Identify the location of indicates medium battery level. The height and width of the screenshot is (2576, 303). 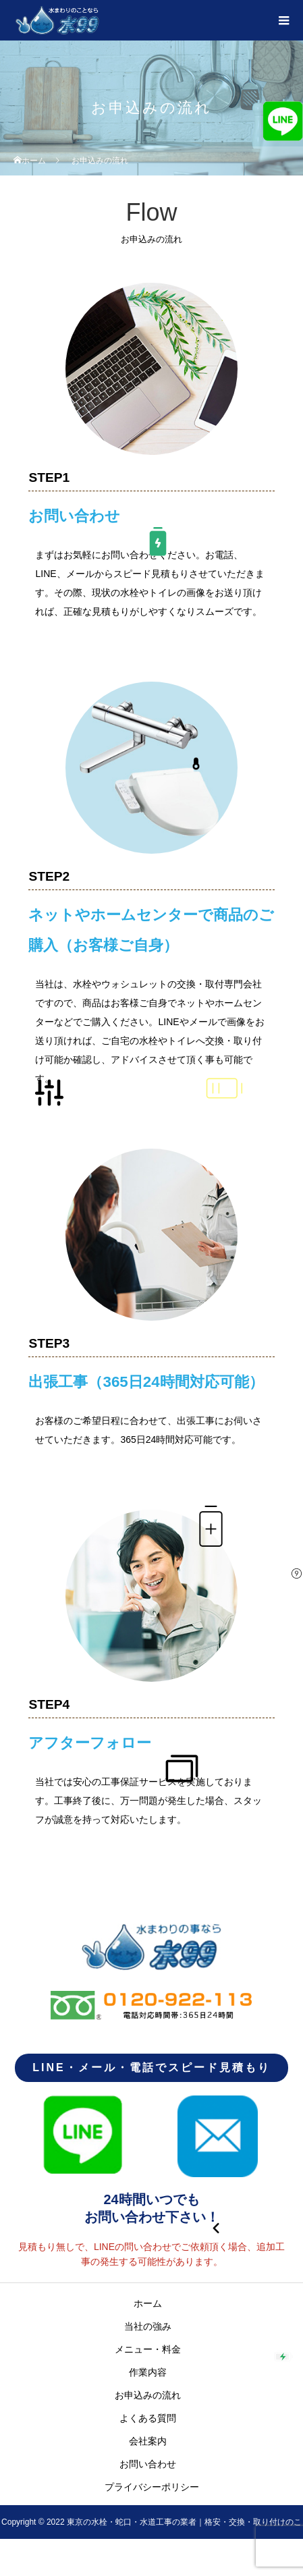
(223, 1088).